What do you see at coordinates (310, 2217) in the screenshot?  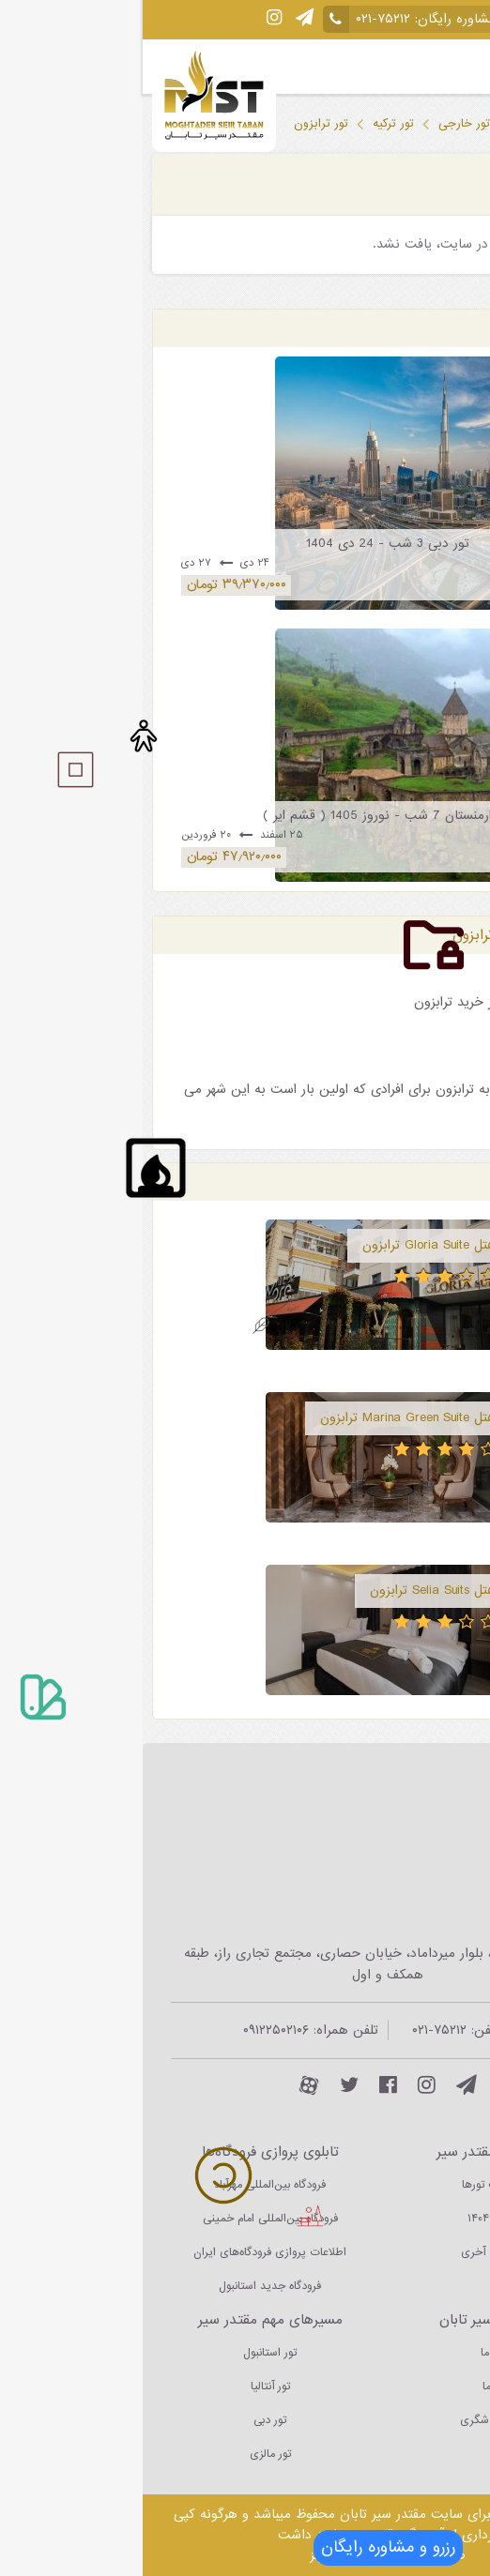 I see `view nearby parks or green spaces` at bounding box center [310, 2217].